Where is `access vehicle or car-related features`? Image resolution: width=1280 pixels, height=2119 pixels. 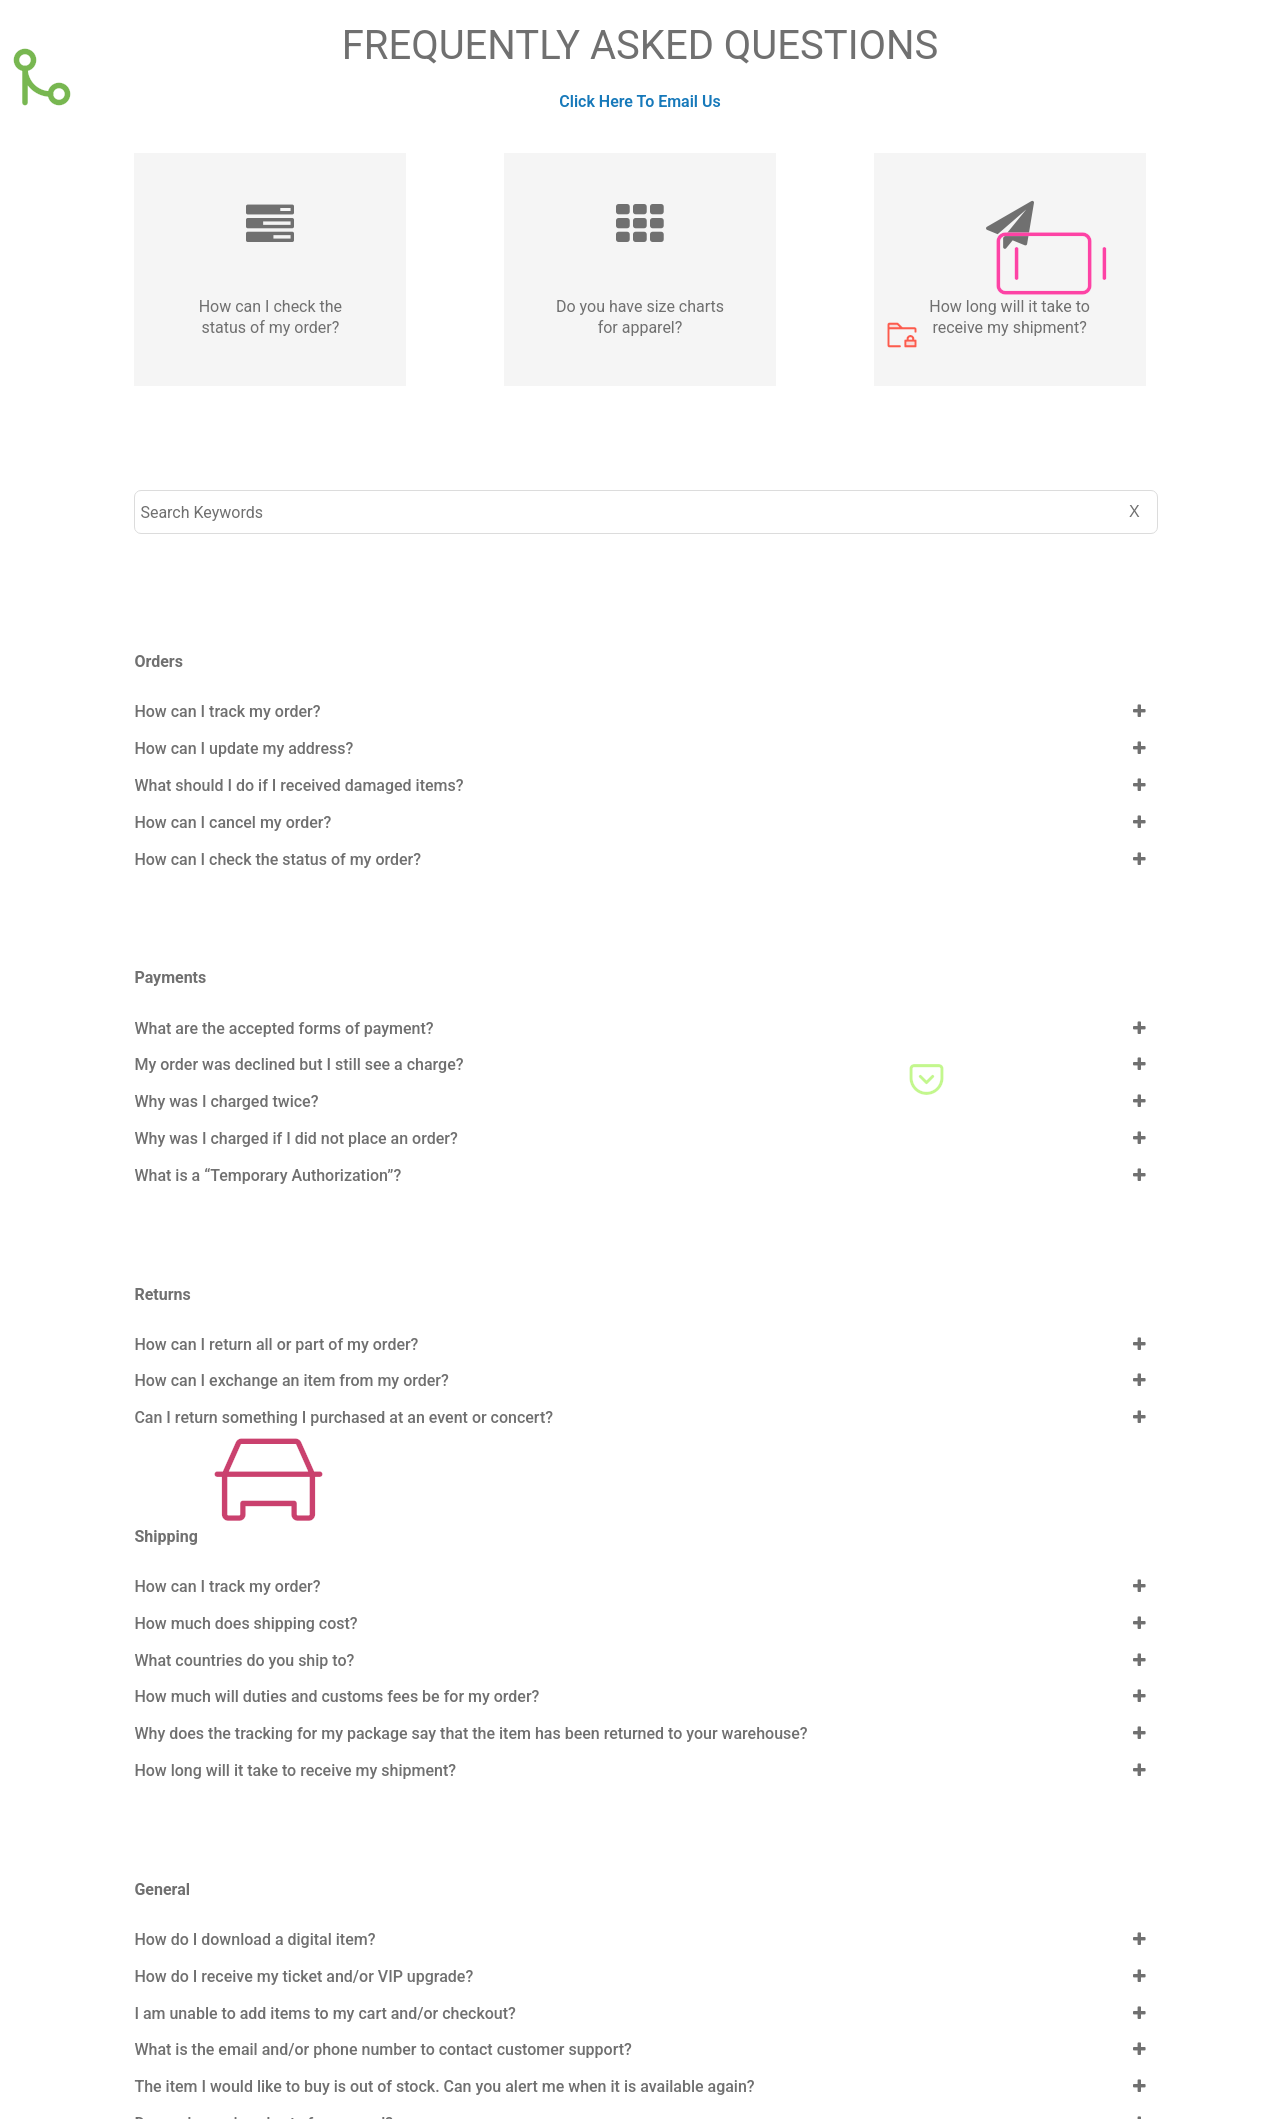
access vehicle or car-related features is located at coordinates (268, 1481).